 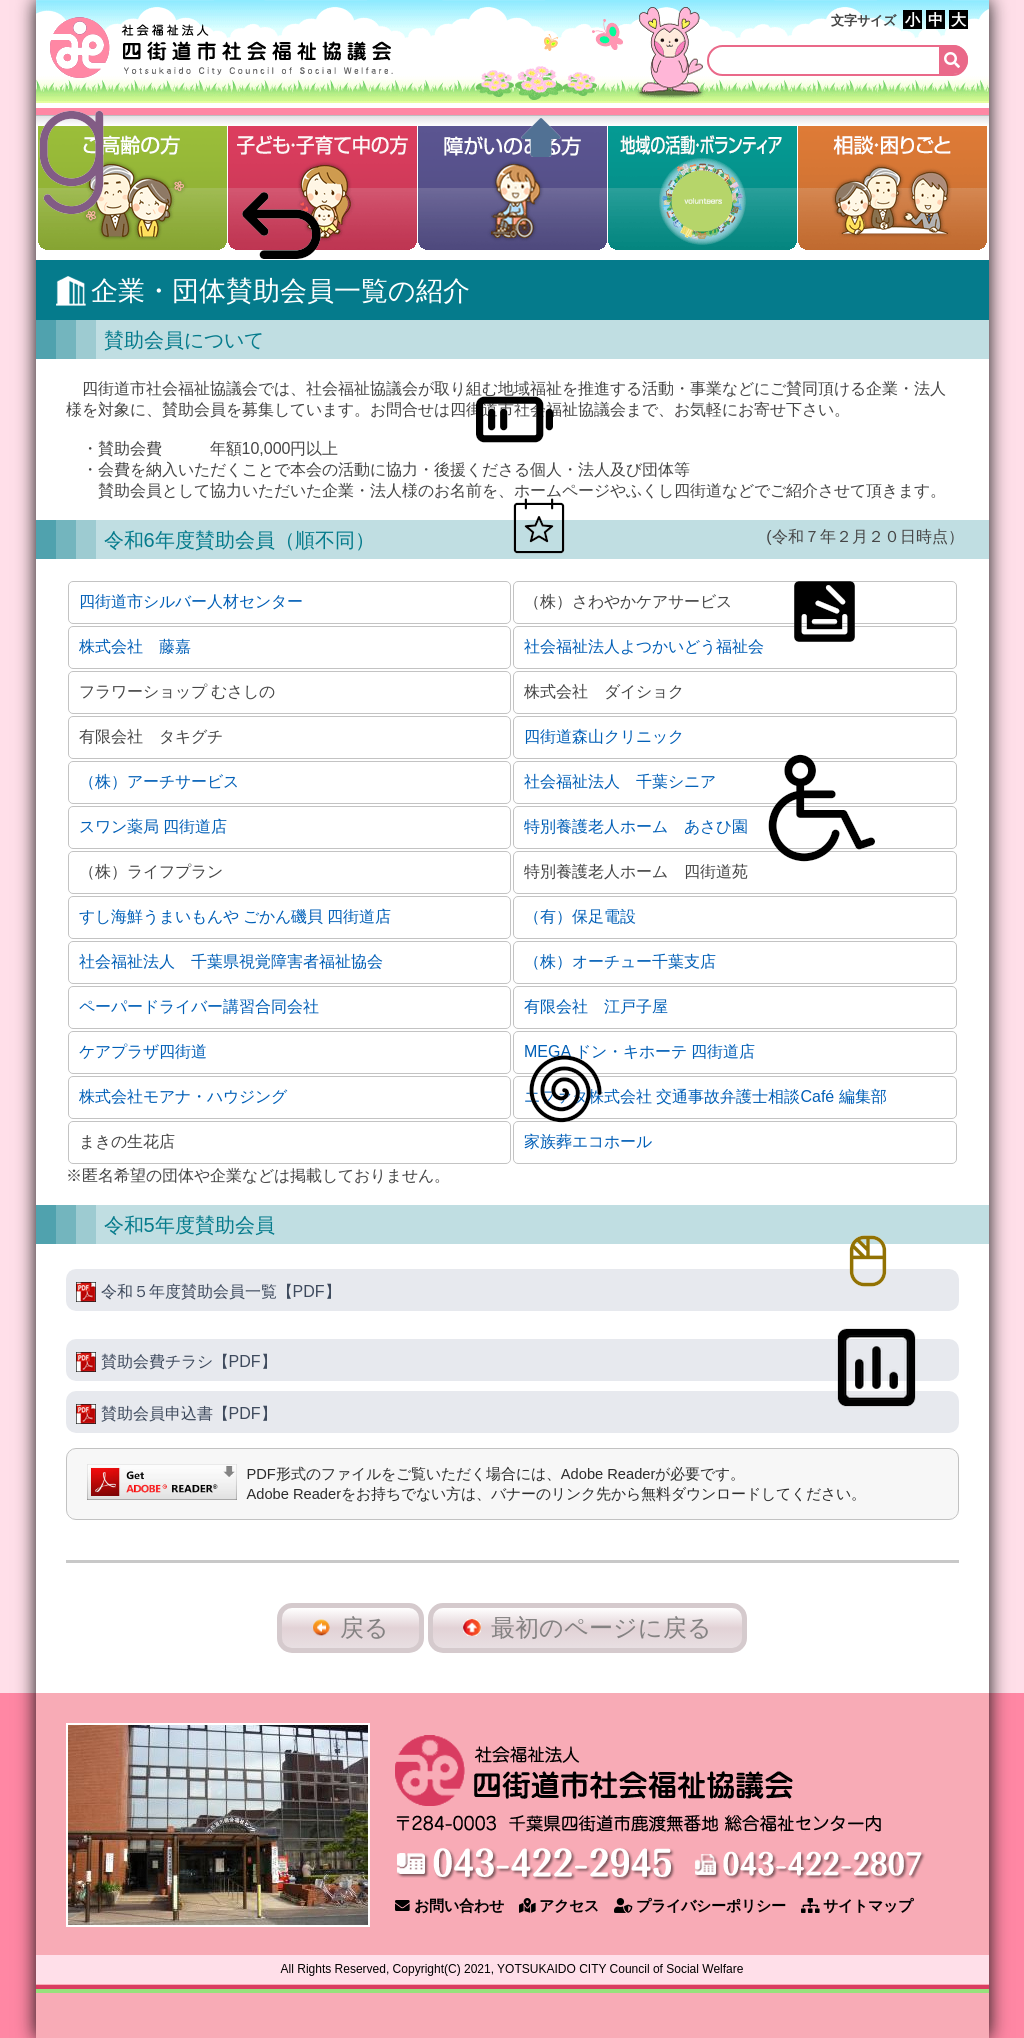 What do you see at coordinates (281, 228) in the screenshot?
I see `undo previous action` at bounding box center [281, 228].